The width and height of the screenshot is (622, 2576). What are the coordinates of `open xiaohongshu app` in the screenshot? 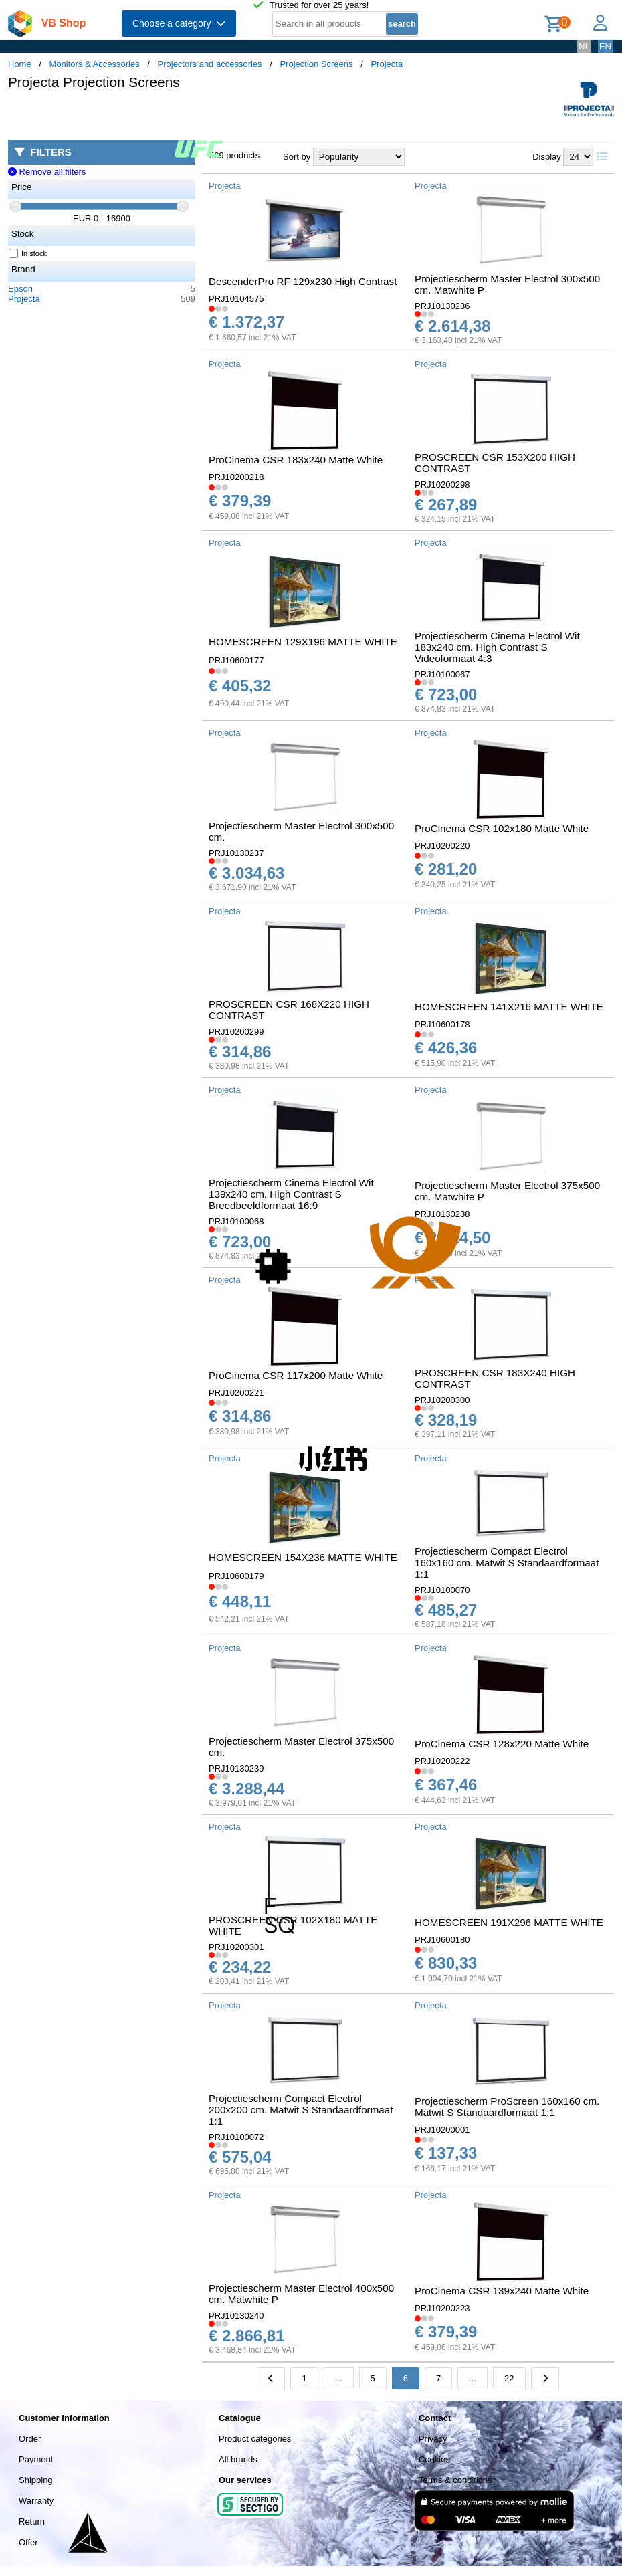 It's located at (333, 1459).